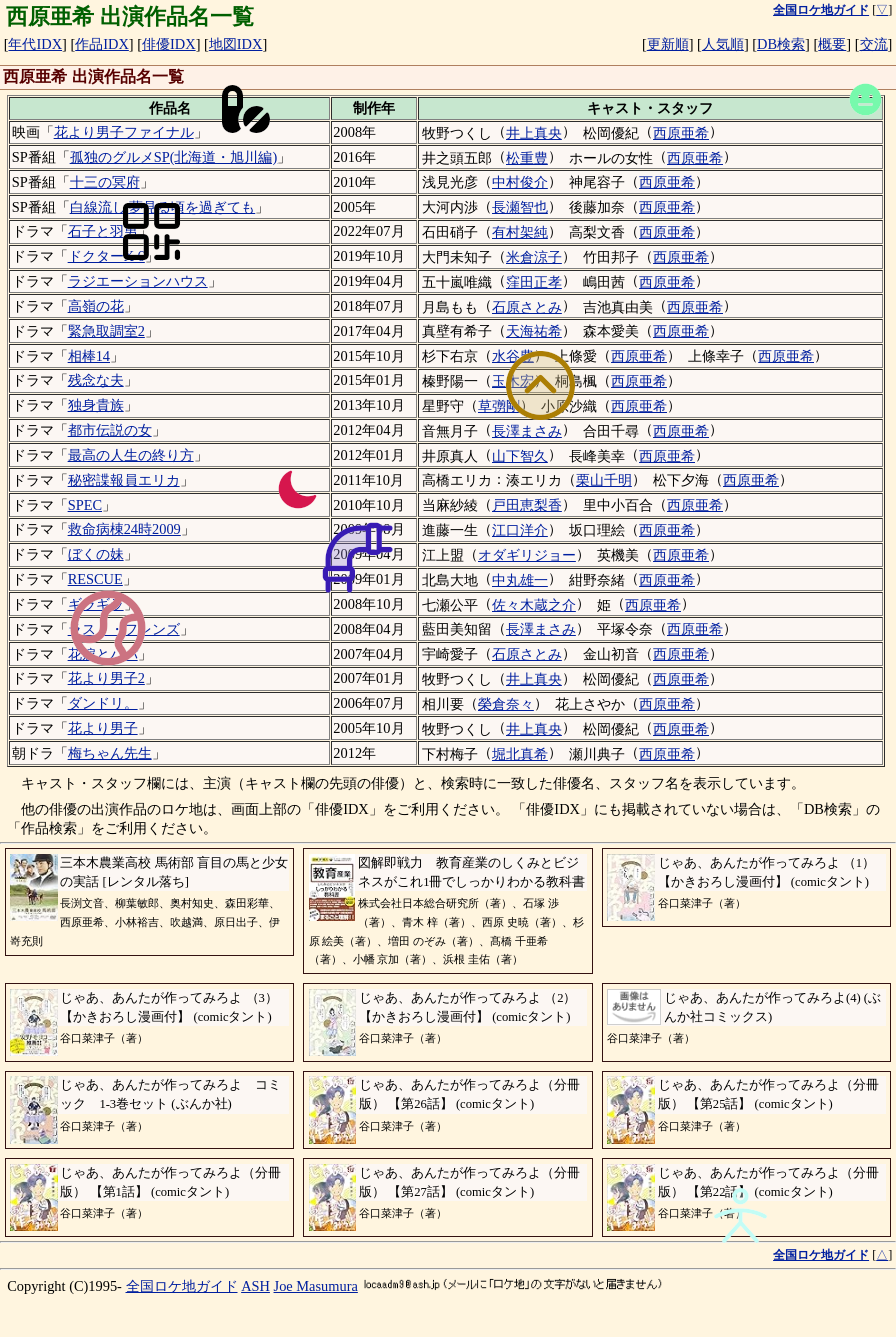  What do you see at coordinates (540, 385) in the screenshot?
I see `scroll up or return to top of page` at bounding box center [540, 385].